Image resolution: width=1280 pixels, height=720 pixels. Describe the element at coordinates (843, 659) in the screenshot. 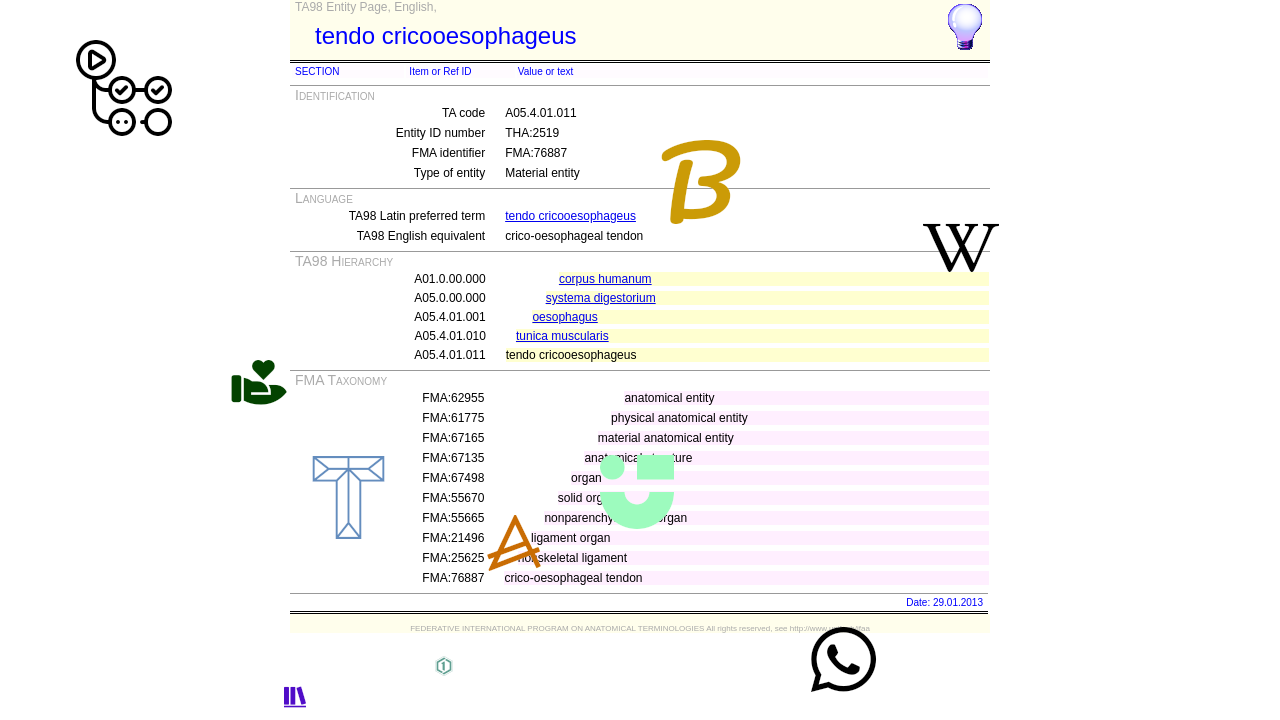

I see `open WhatsApp messaging app` at that location.